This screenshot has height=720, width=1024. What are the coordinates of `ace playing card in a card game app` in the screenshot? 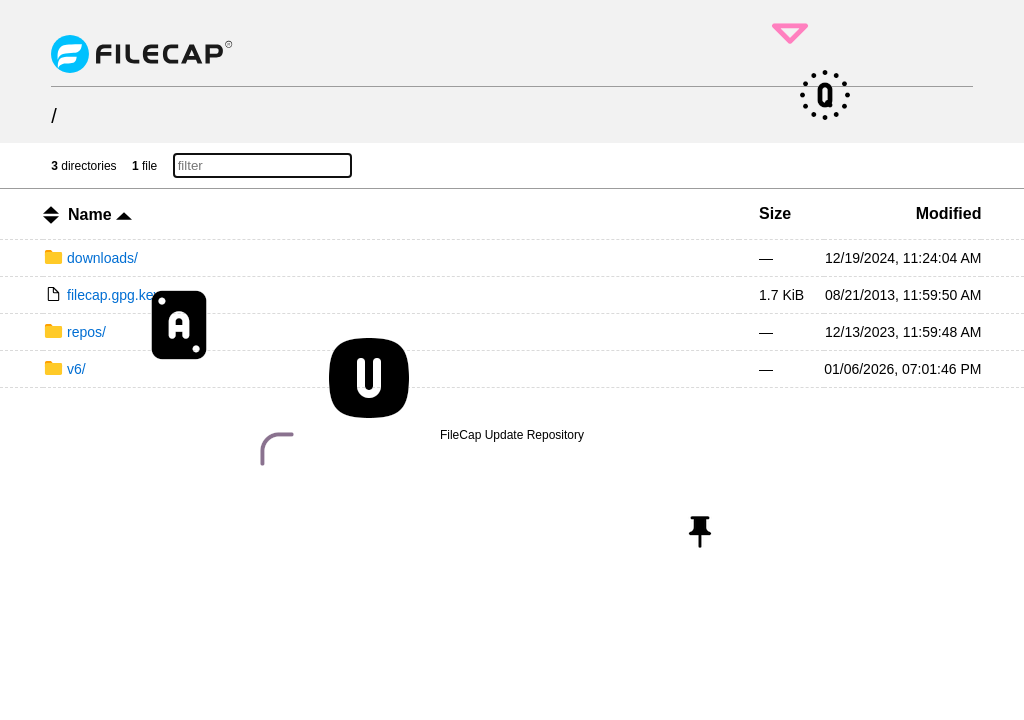 It's located at (179, 325).